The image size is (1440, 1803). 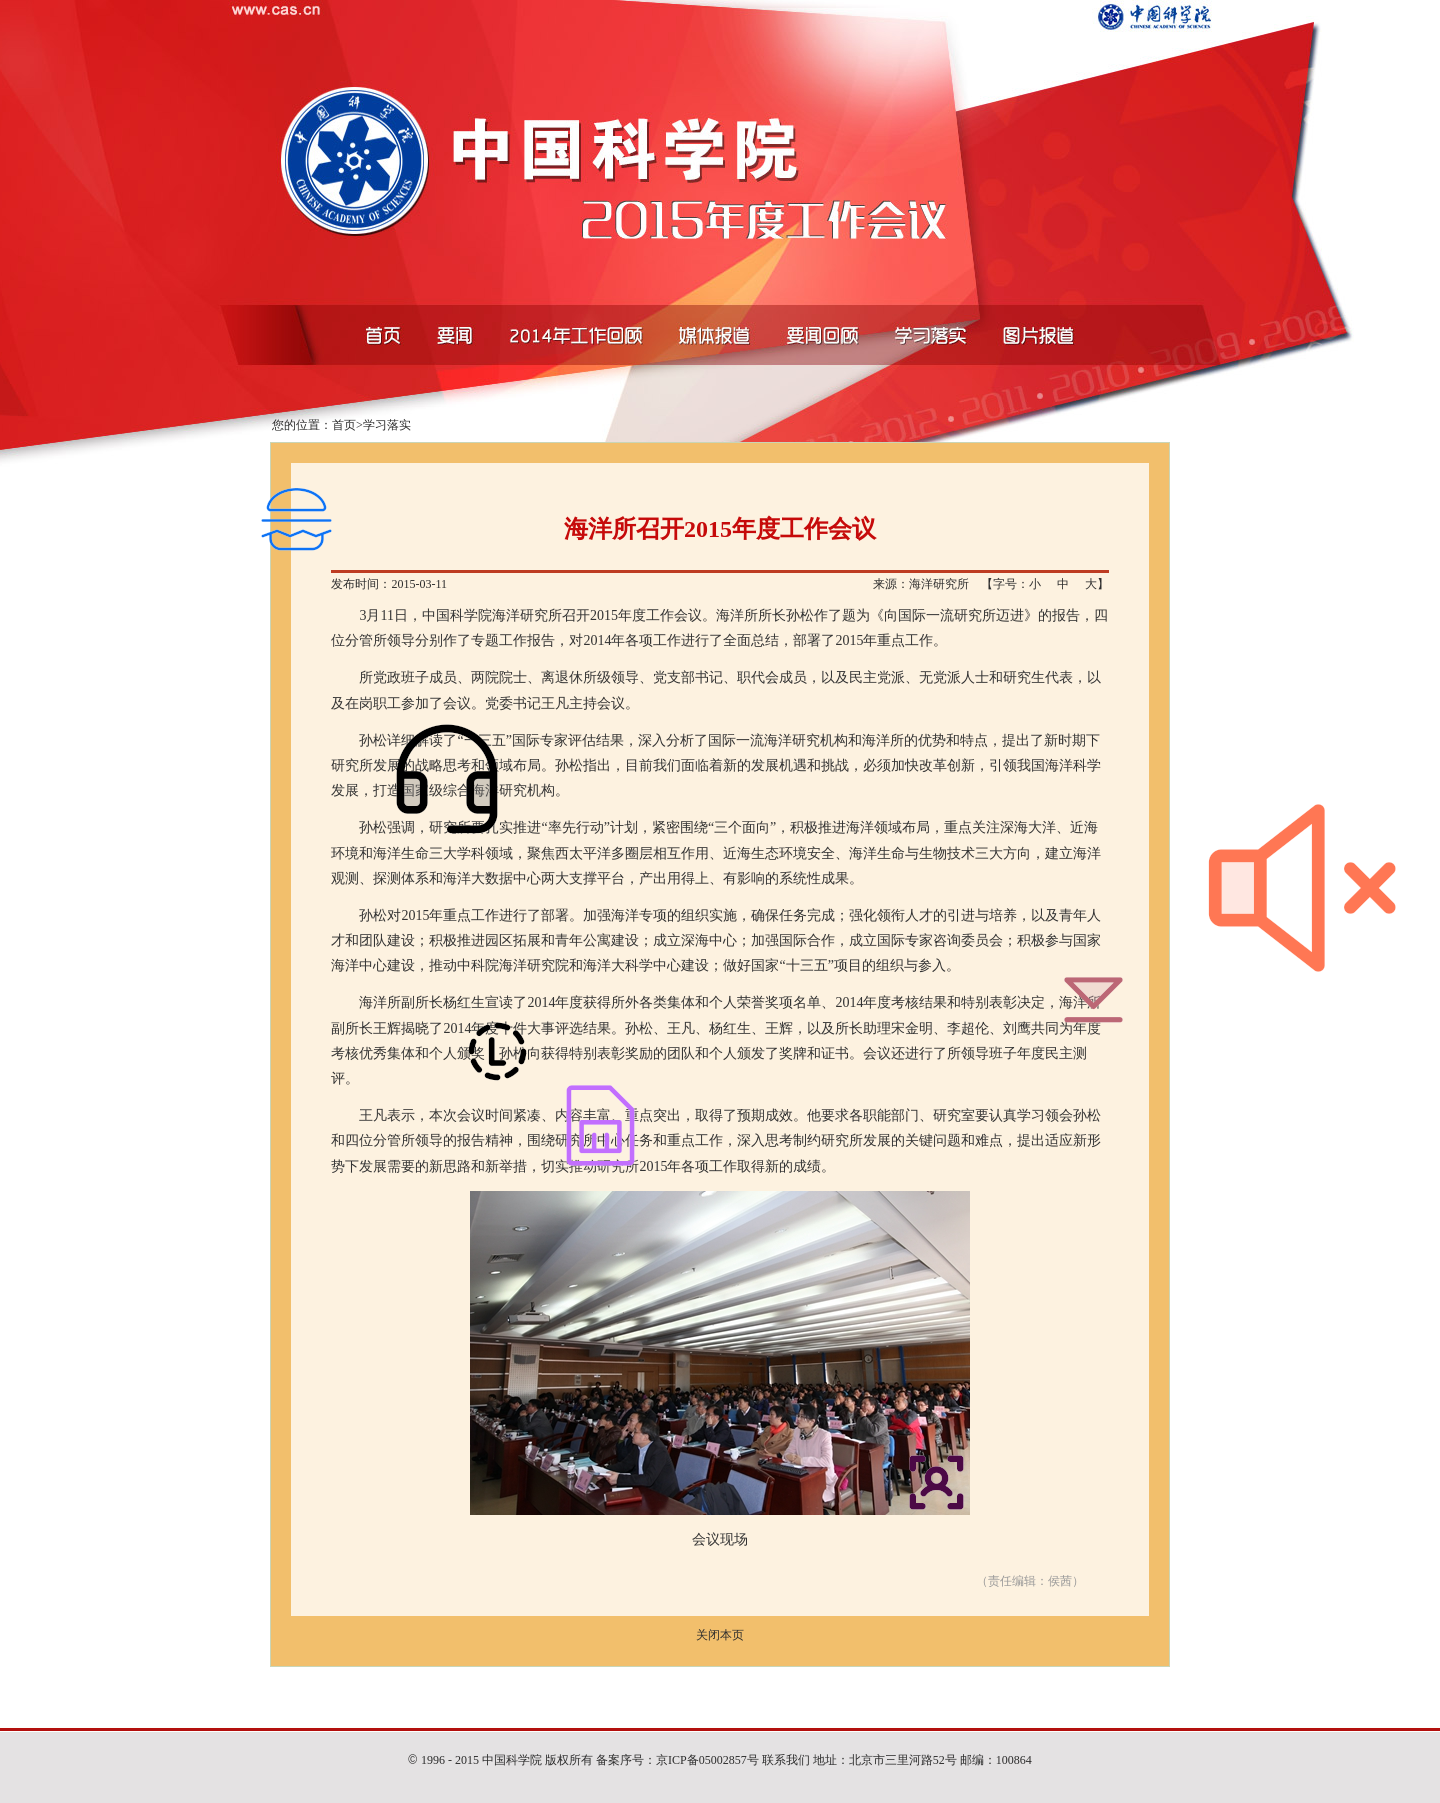 I want to click on indicates a loading or in-progress state, so click(x=497, y=1051).